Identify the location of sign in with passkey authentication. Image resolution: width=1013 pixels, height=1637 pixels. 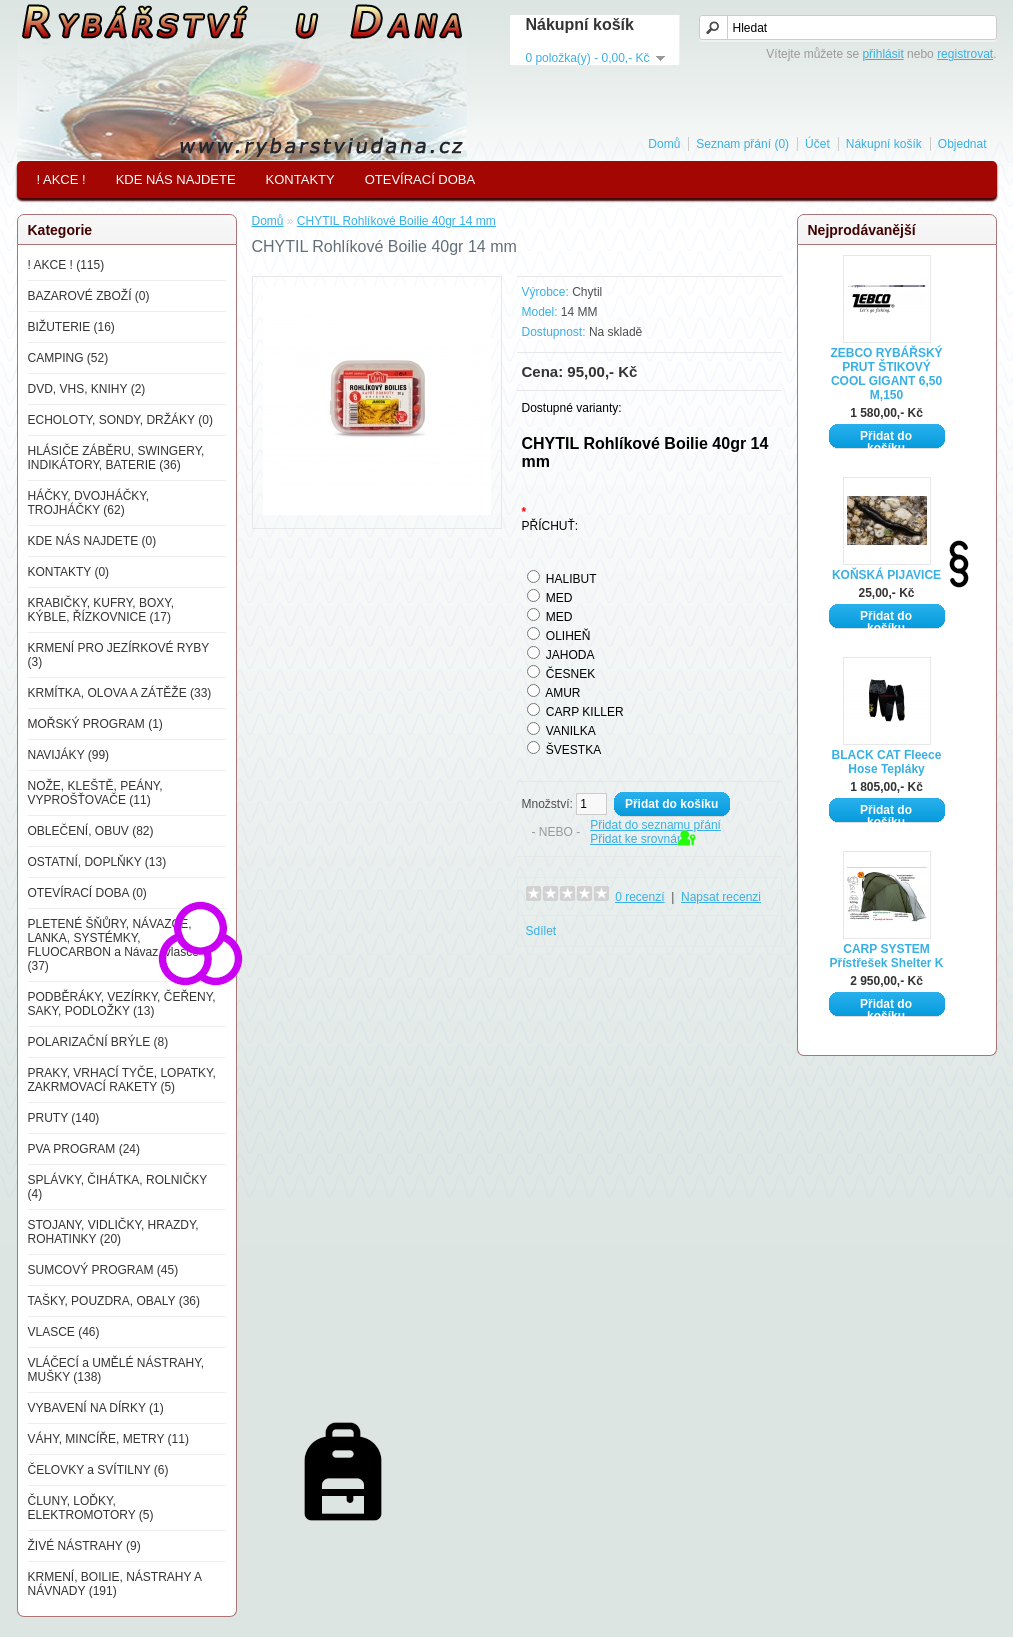
(686, 838).